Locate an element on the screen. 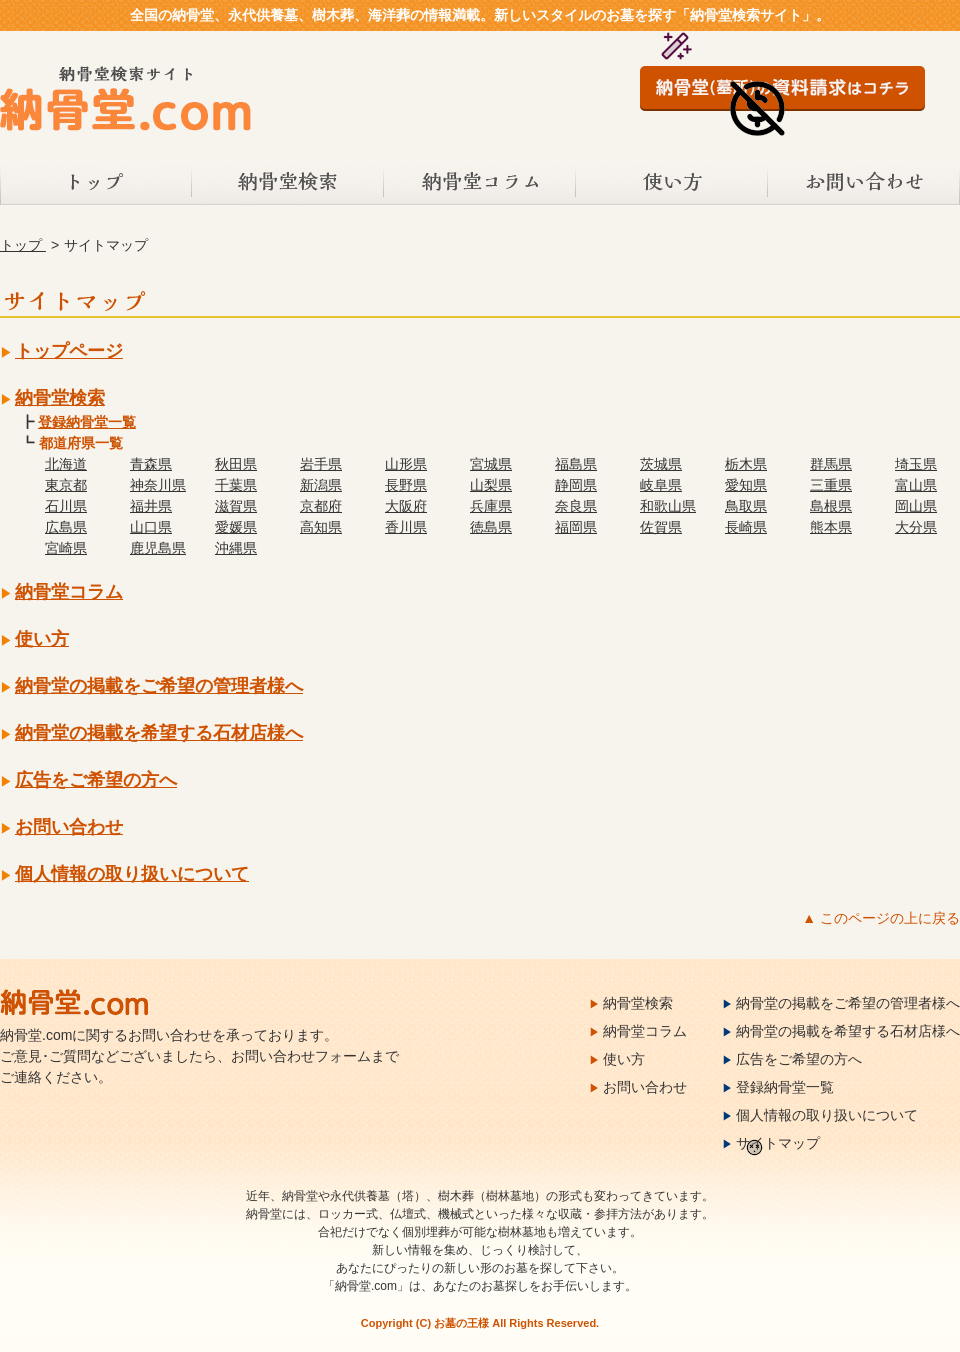  indicates an error or failed action is located at coordinates (754, 1147).